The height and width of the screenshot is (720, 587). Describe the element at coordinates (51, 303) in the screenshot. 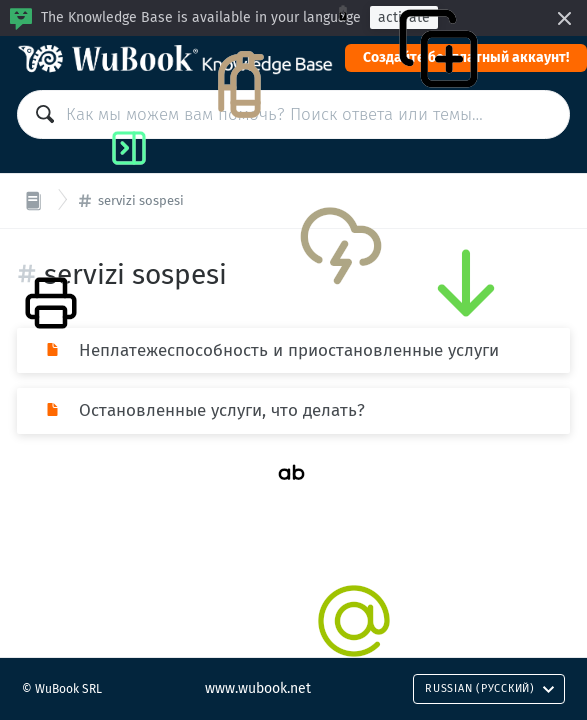

I see `print the current document` at that location.